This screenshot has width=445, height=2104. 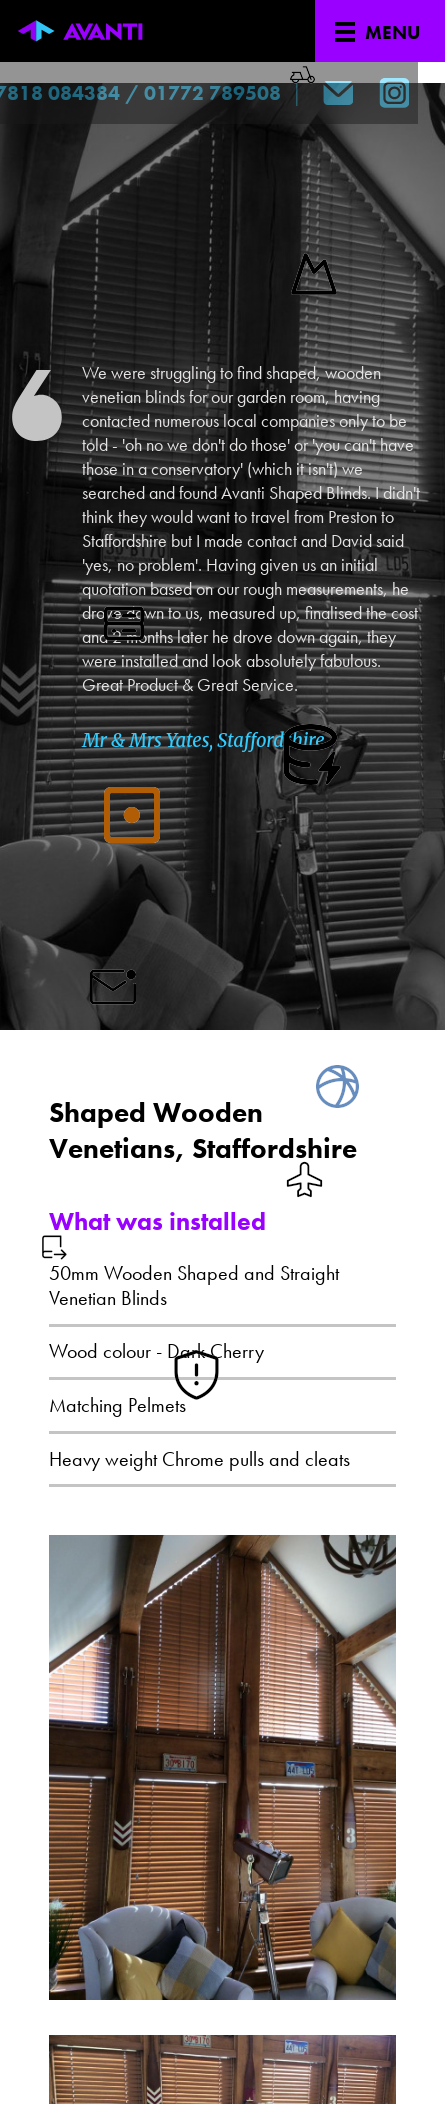 I want to click on view cached data or storage, so click(x=310, y=754).